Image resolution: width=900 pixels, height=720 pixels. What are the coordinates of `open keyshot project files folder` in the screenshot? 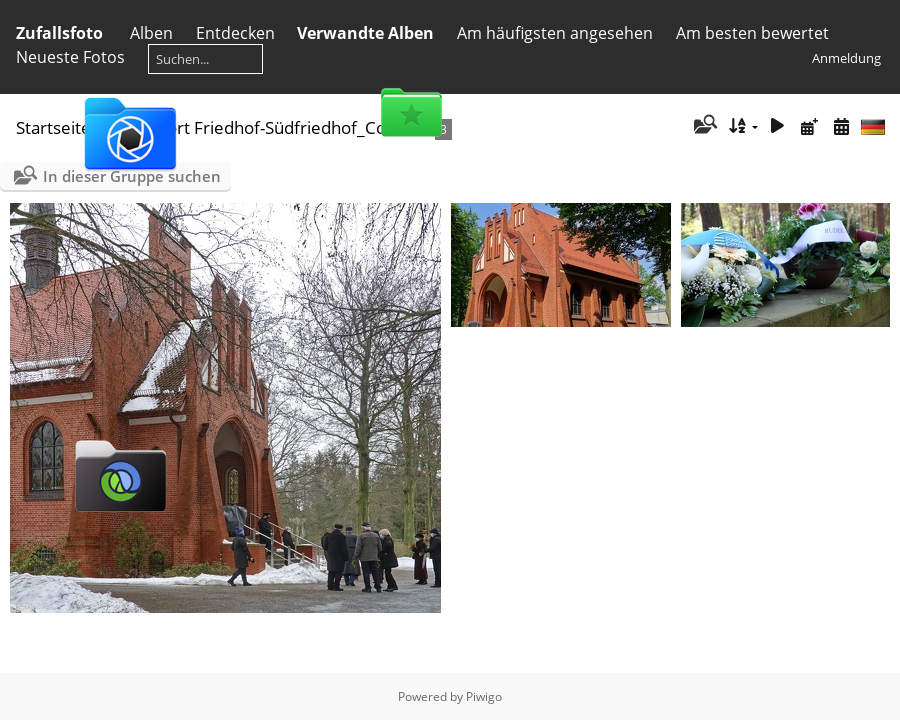 It's located at (130, 136).